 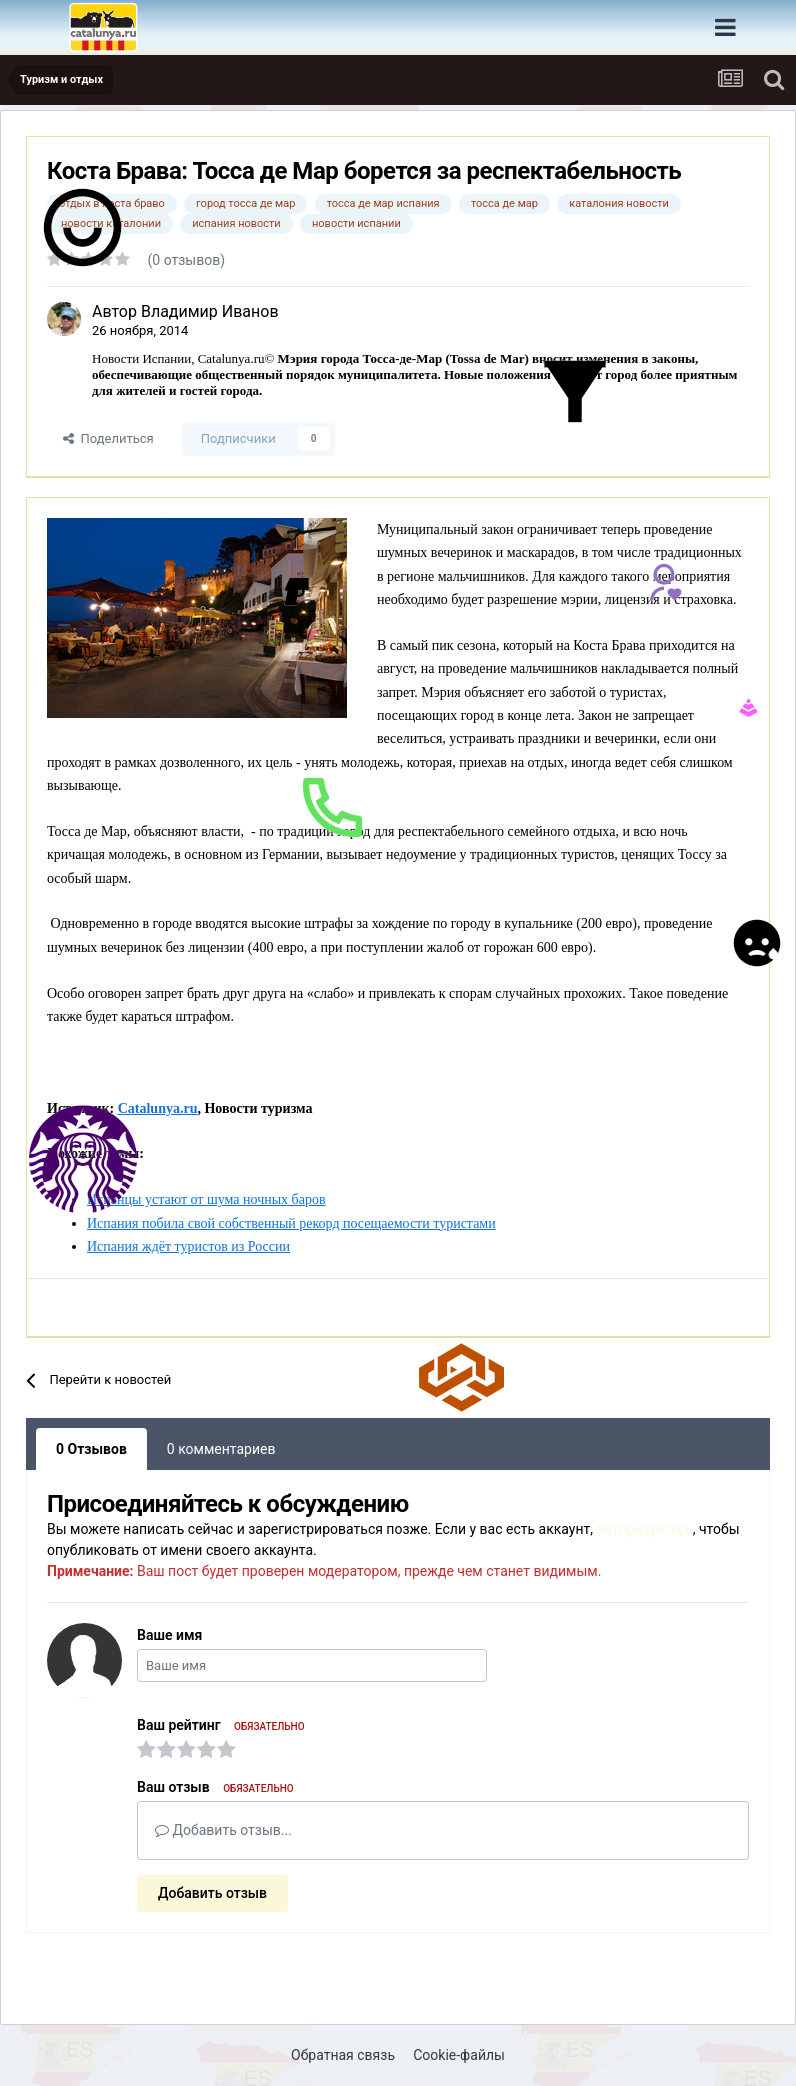 I want to click on open the Starbucks app, so click(x=83, y=1159).